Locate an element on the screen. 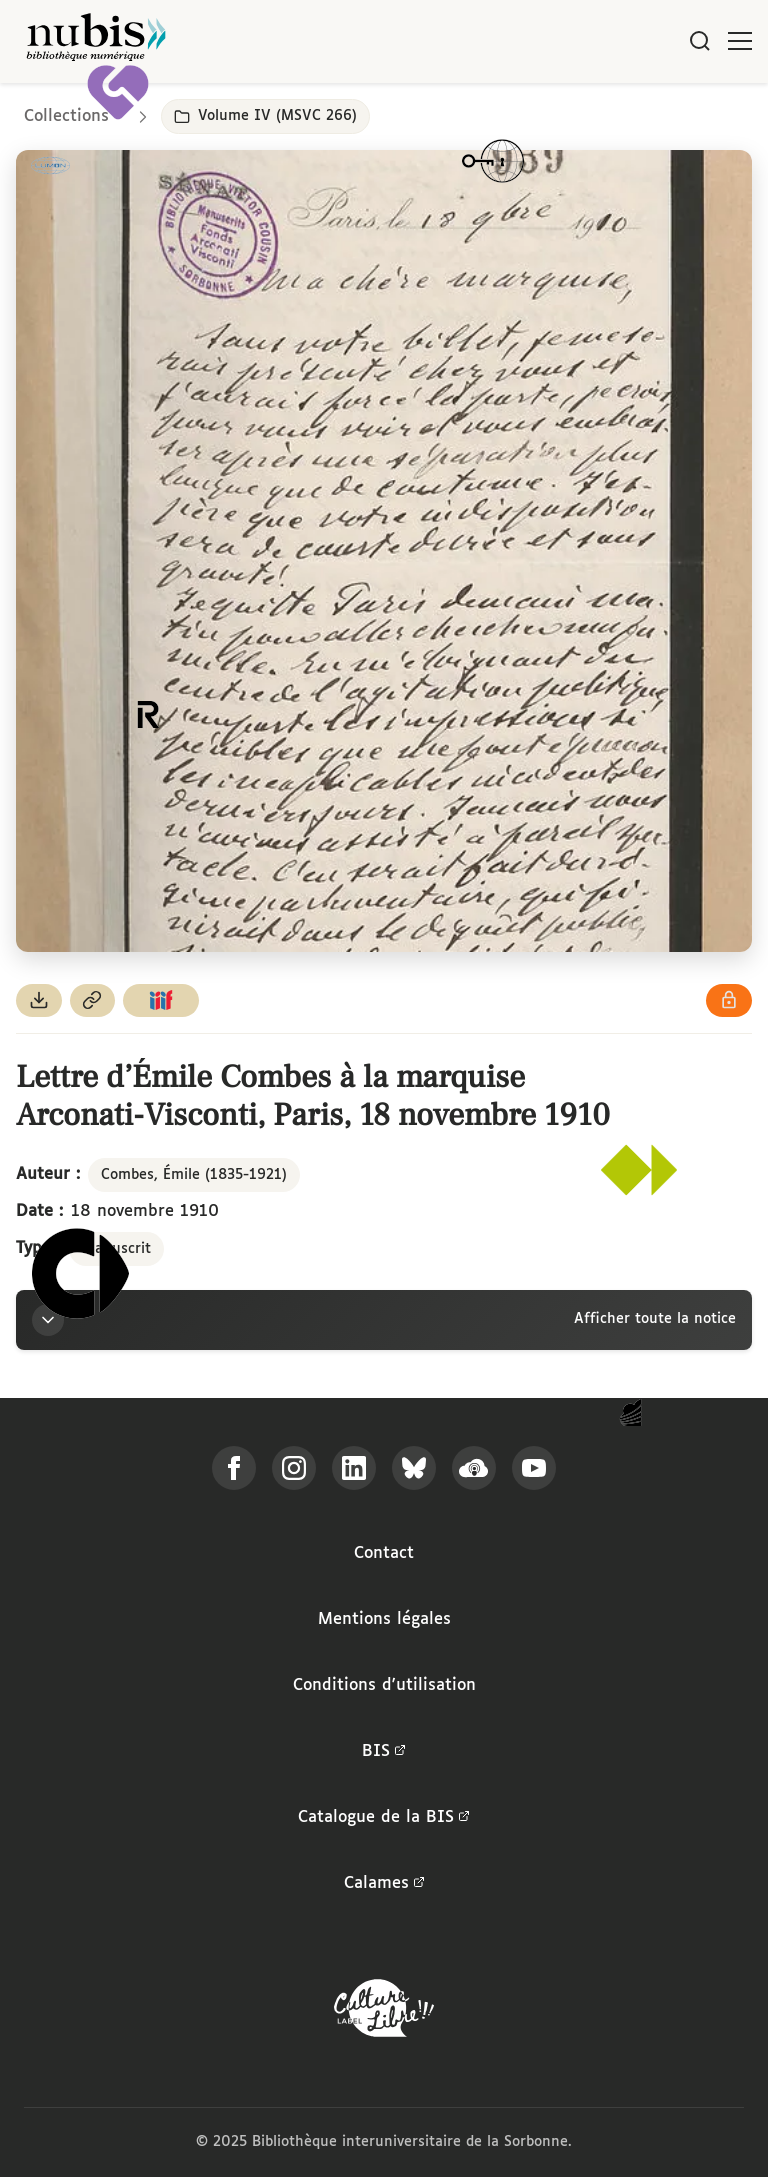 This screenshot has height=2177, width=768. smart brand logo is located at coordinates (80, 1273).